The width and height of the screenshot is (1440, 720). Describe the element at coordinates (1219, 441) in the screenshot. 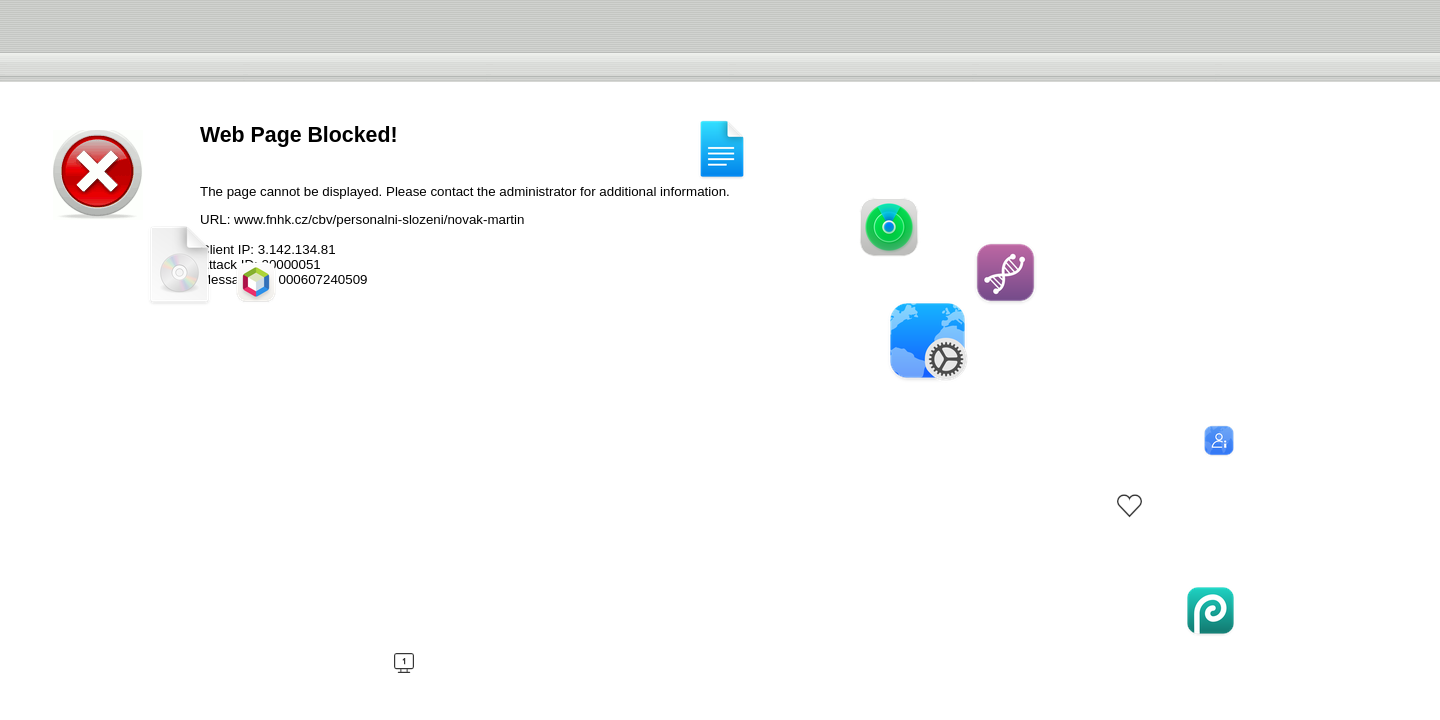

I see `manage connected online accounts` at that location.